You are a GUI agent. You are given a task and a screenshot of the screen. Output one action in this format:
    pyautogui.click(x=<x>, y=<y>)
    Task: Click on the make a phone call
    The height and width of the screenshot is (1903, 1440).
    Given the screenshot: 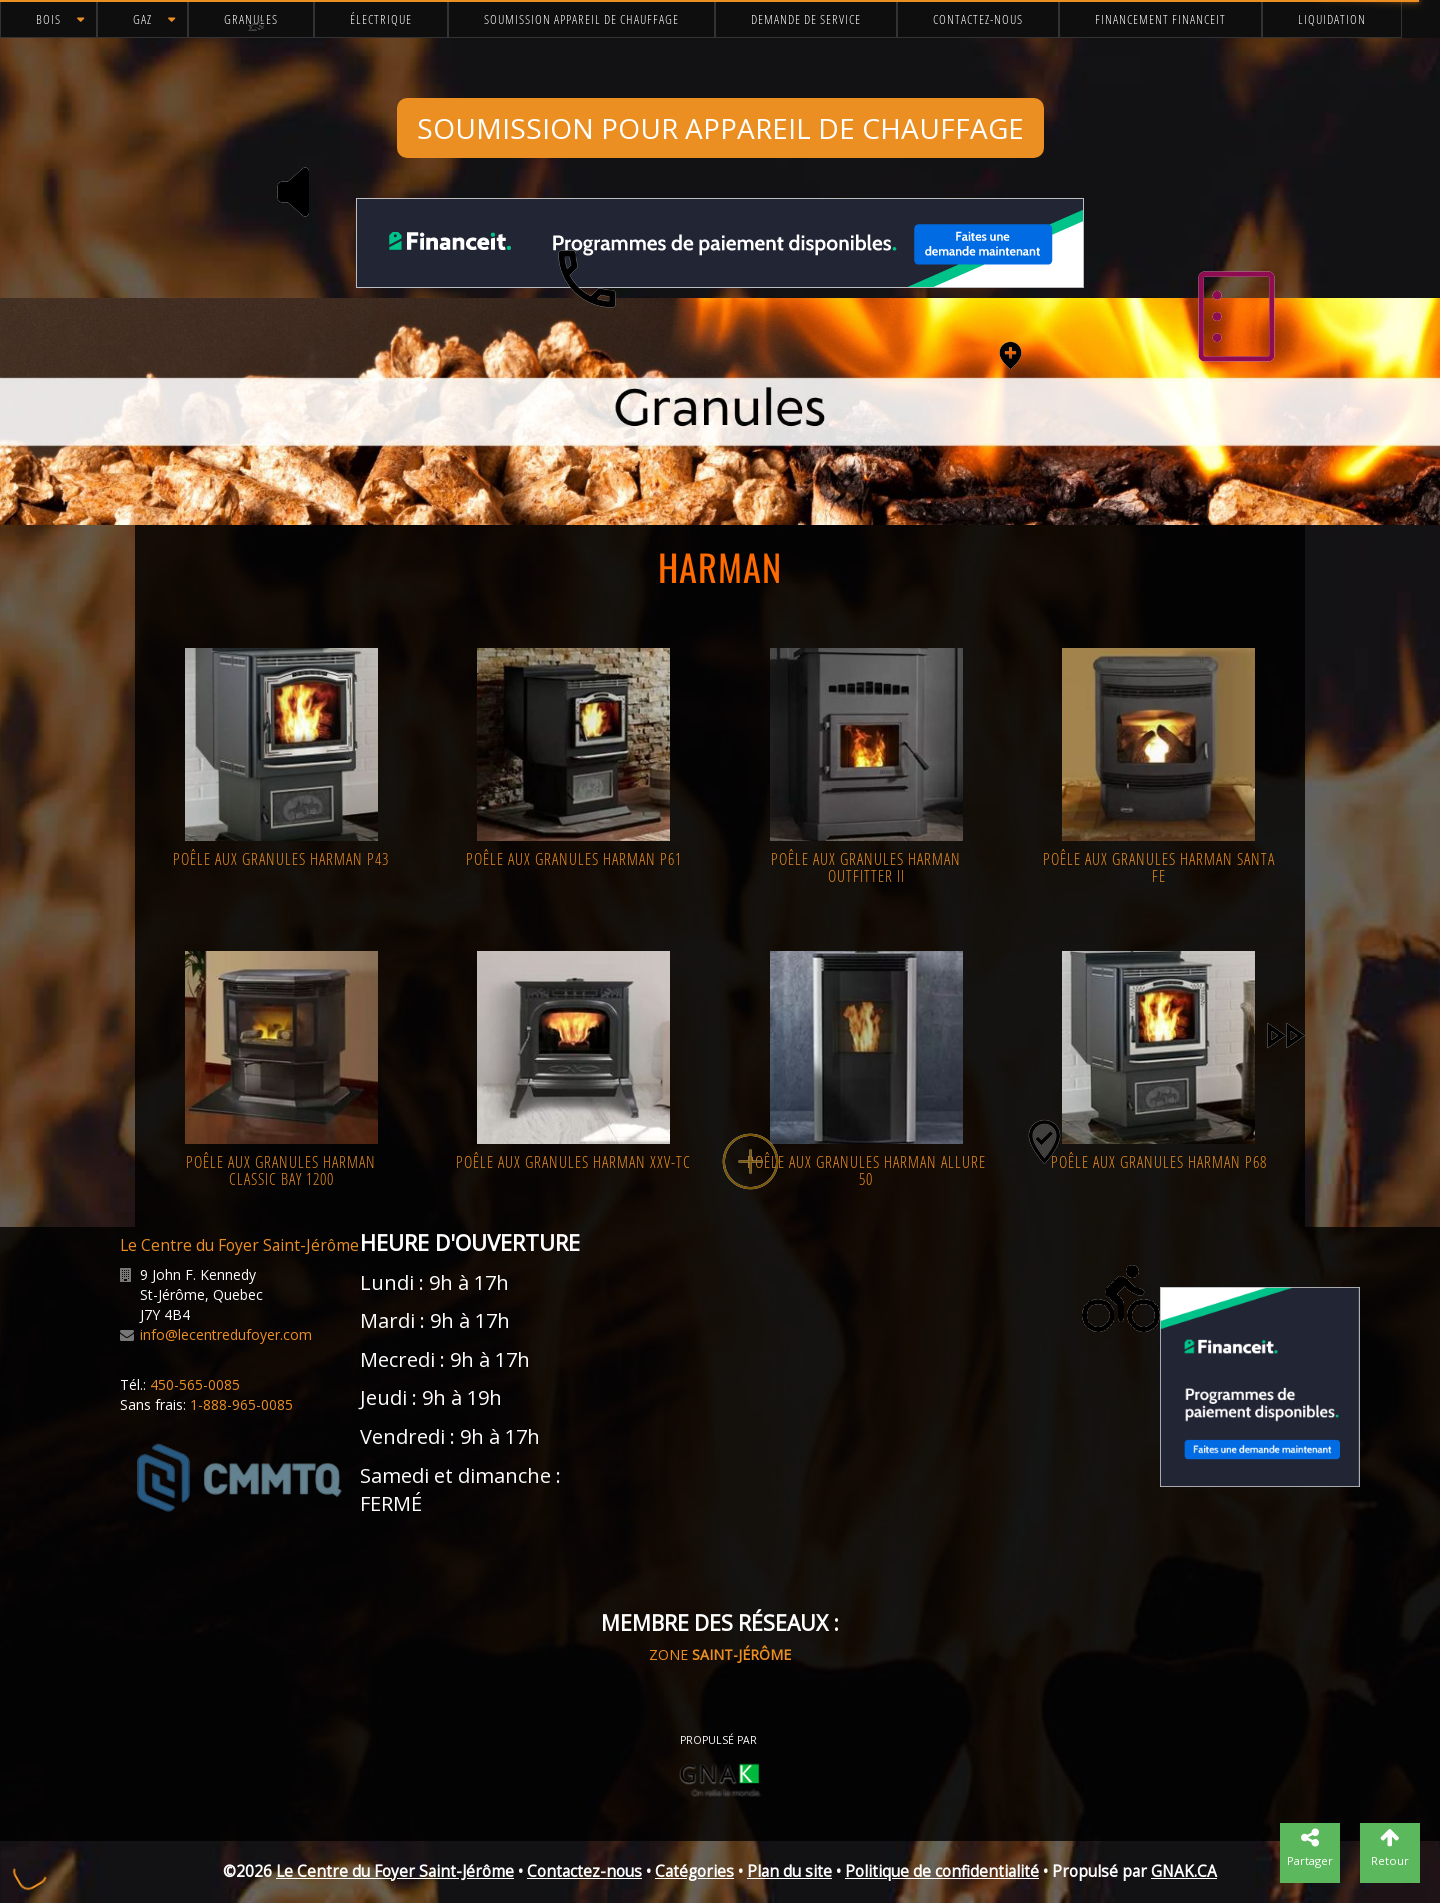 What is the action you would take?
    pyautogui.click(x=587, y=279)
    